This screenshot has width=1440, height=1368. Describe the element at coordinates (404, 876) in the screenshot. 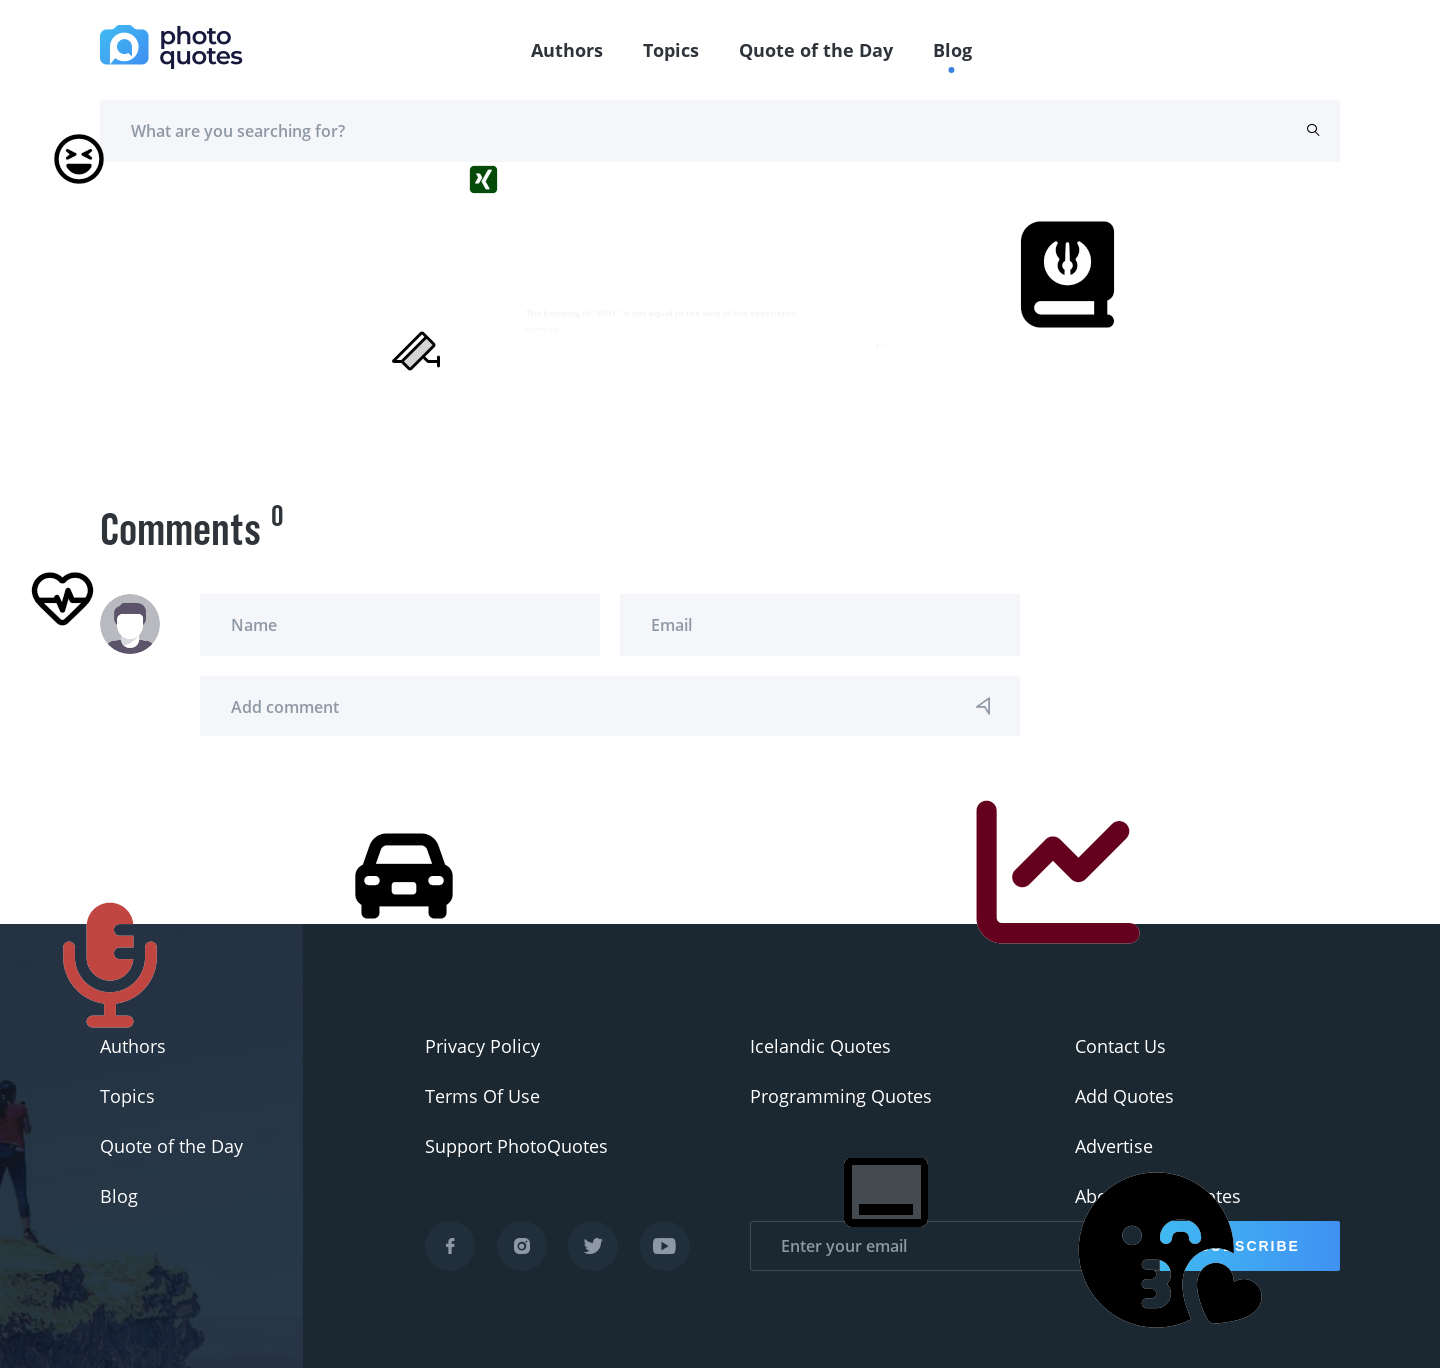

I see `access vehicle or car-related settings` at that location.